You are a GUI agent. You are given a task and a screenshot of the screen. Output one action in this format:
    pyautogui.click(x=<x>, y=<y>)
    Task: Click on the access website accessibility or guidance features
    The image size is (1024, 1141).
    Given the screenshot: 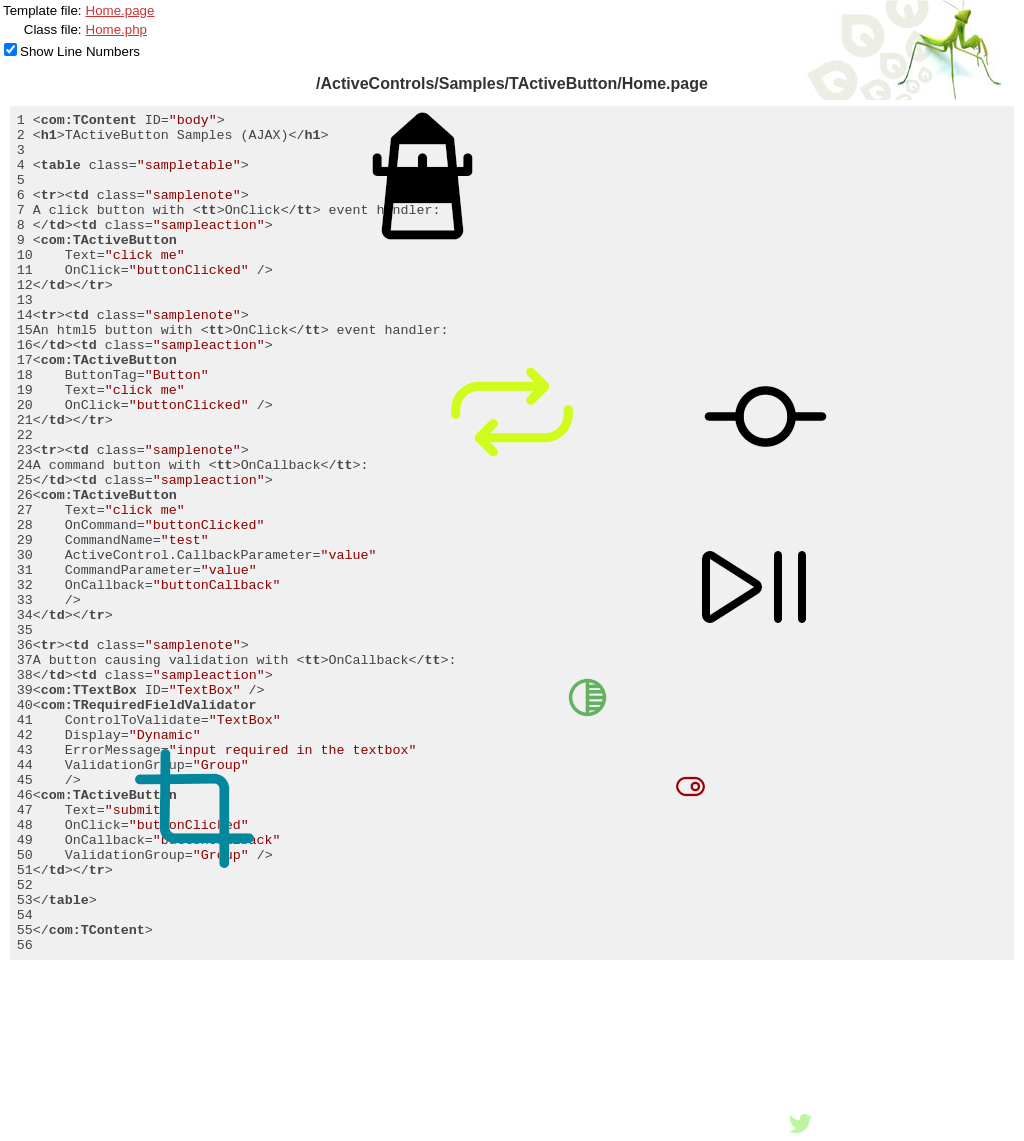 What is the action you would take?
    pyautogui.click(x=422, y=180)
    